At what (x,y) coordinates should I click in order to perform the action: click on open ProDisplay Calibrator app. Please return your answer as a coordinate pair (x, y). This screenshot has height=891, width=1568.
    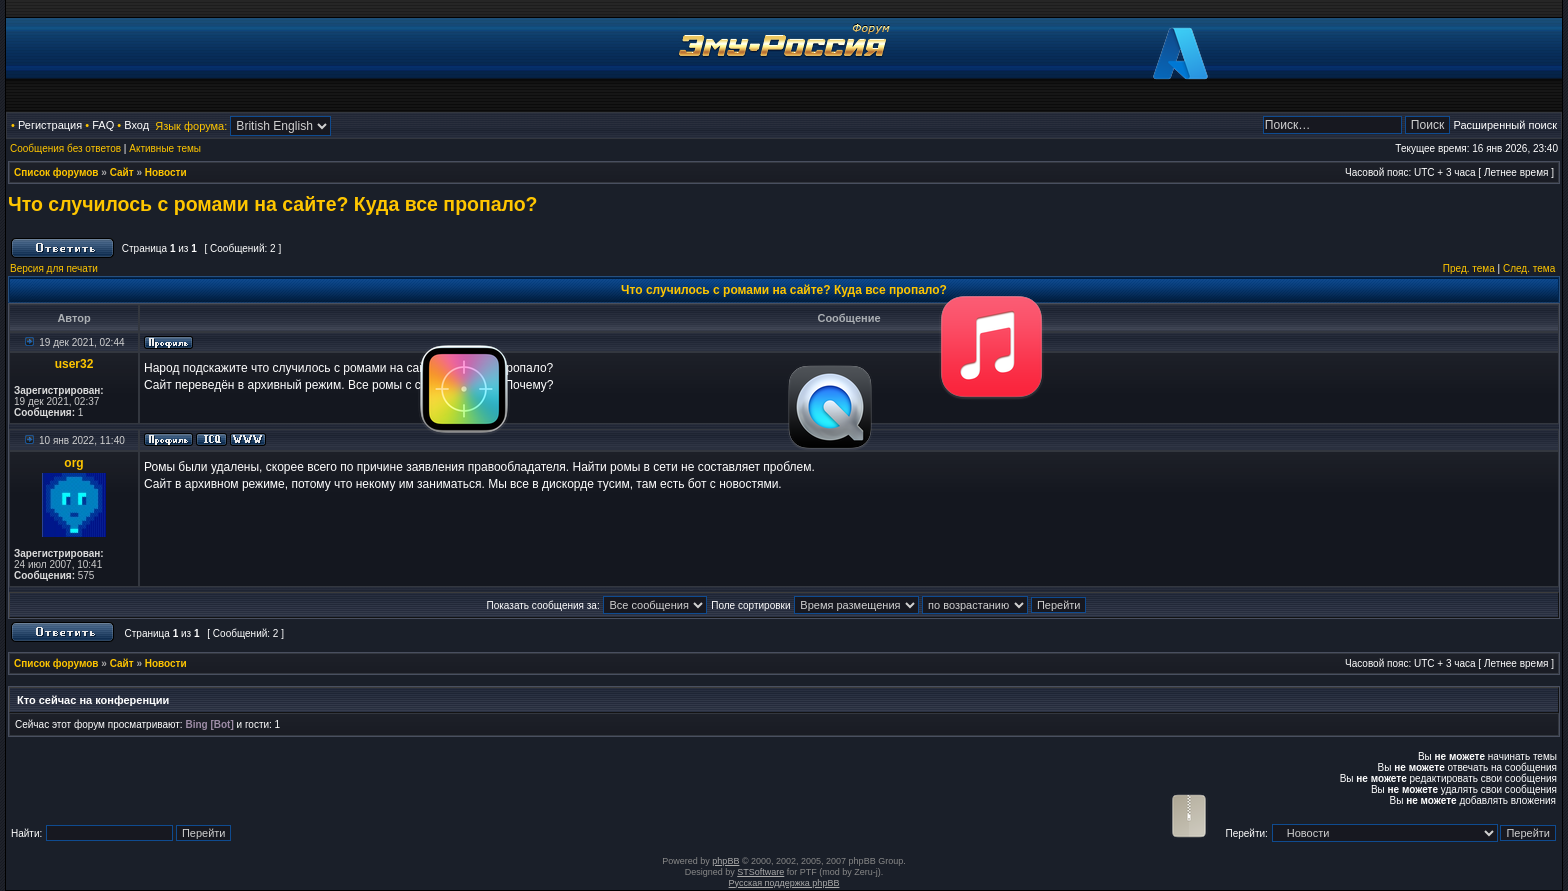
    Looking at the image, I should click on (464, 389).